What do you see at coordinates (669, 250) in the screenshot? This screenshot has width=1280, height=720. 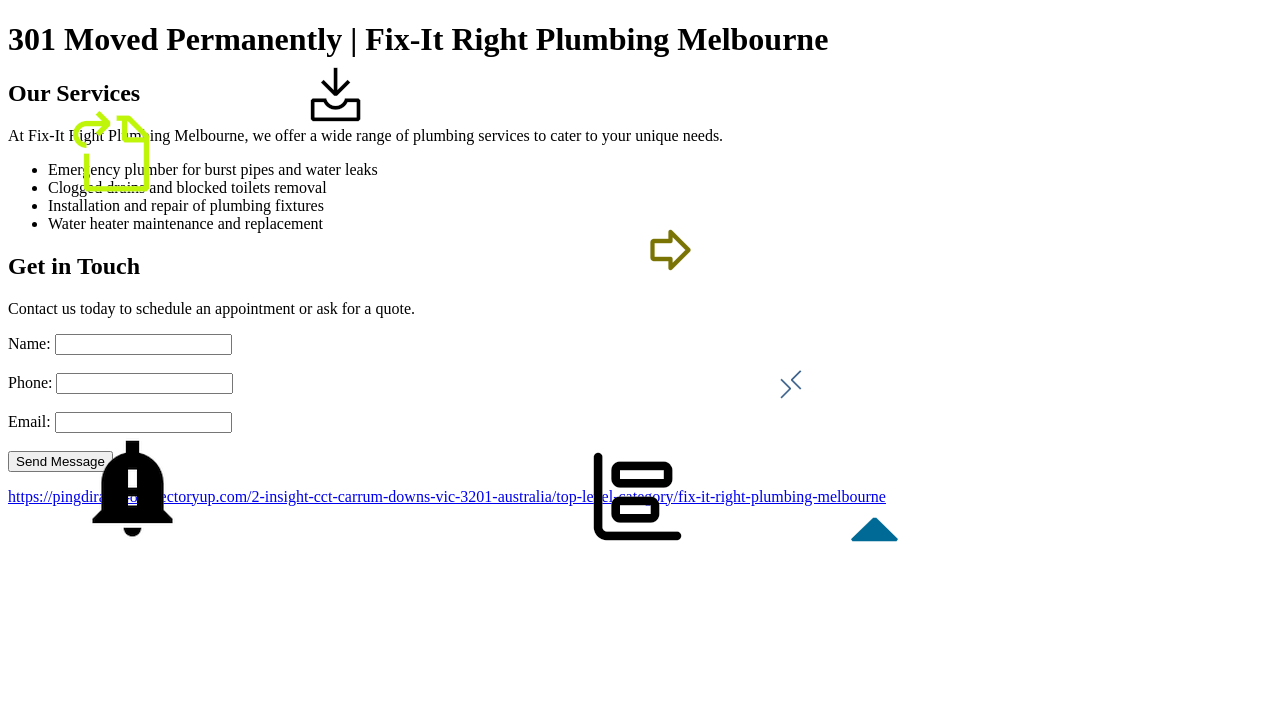 I see `go forward or proceed to the next step` at bounding box center [669, 250].